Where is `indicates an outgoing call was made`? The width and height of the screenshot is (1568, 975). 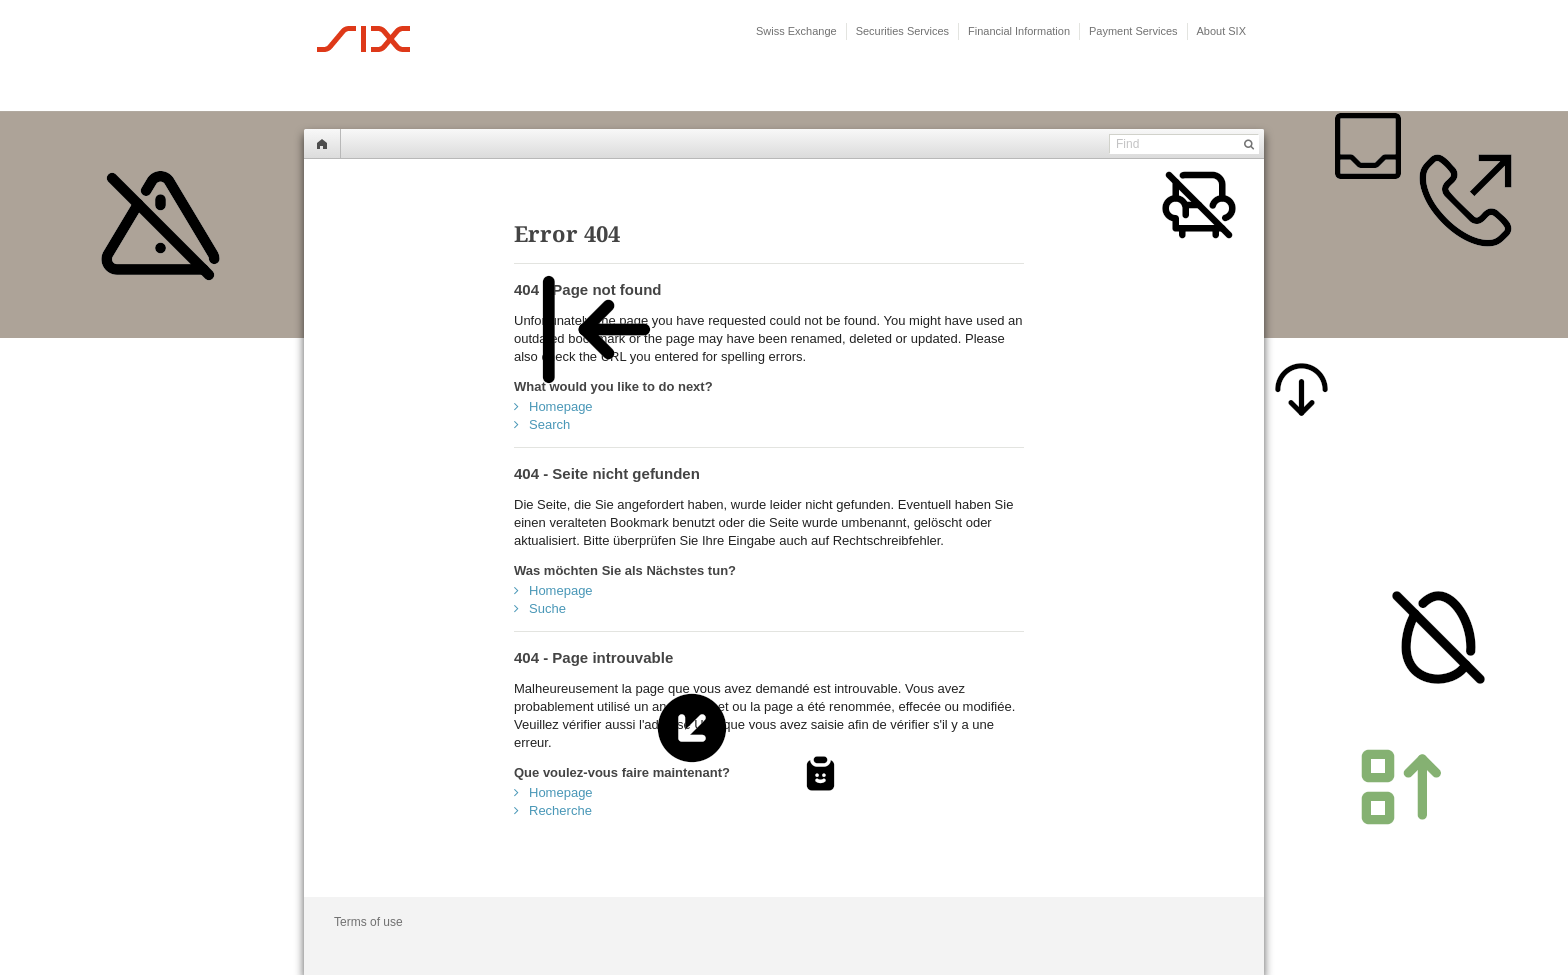
indicates an outgoing call was made is located at coordinates (1465, 200).